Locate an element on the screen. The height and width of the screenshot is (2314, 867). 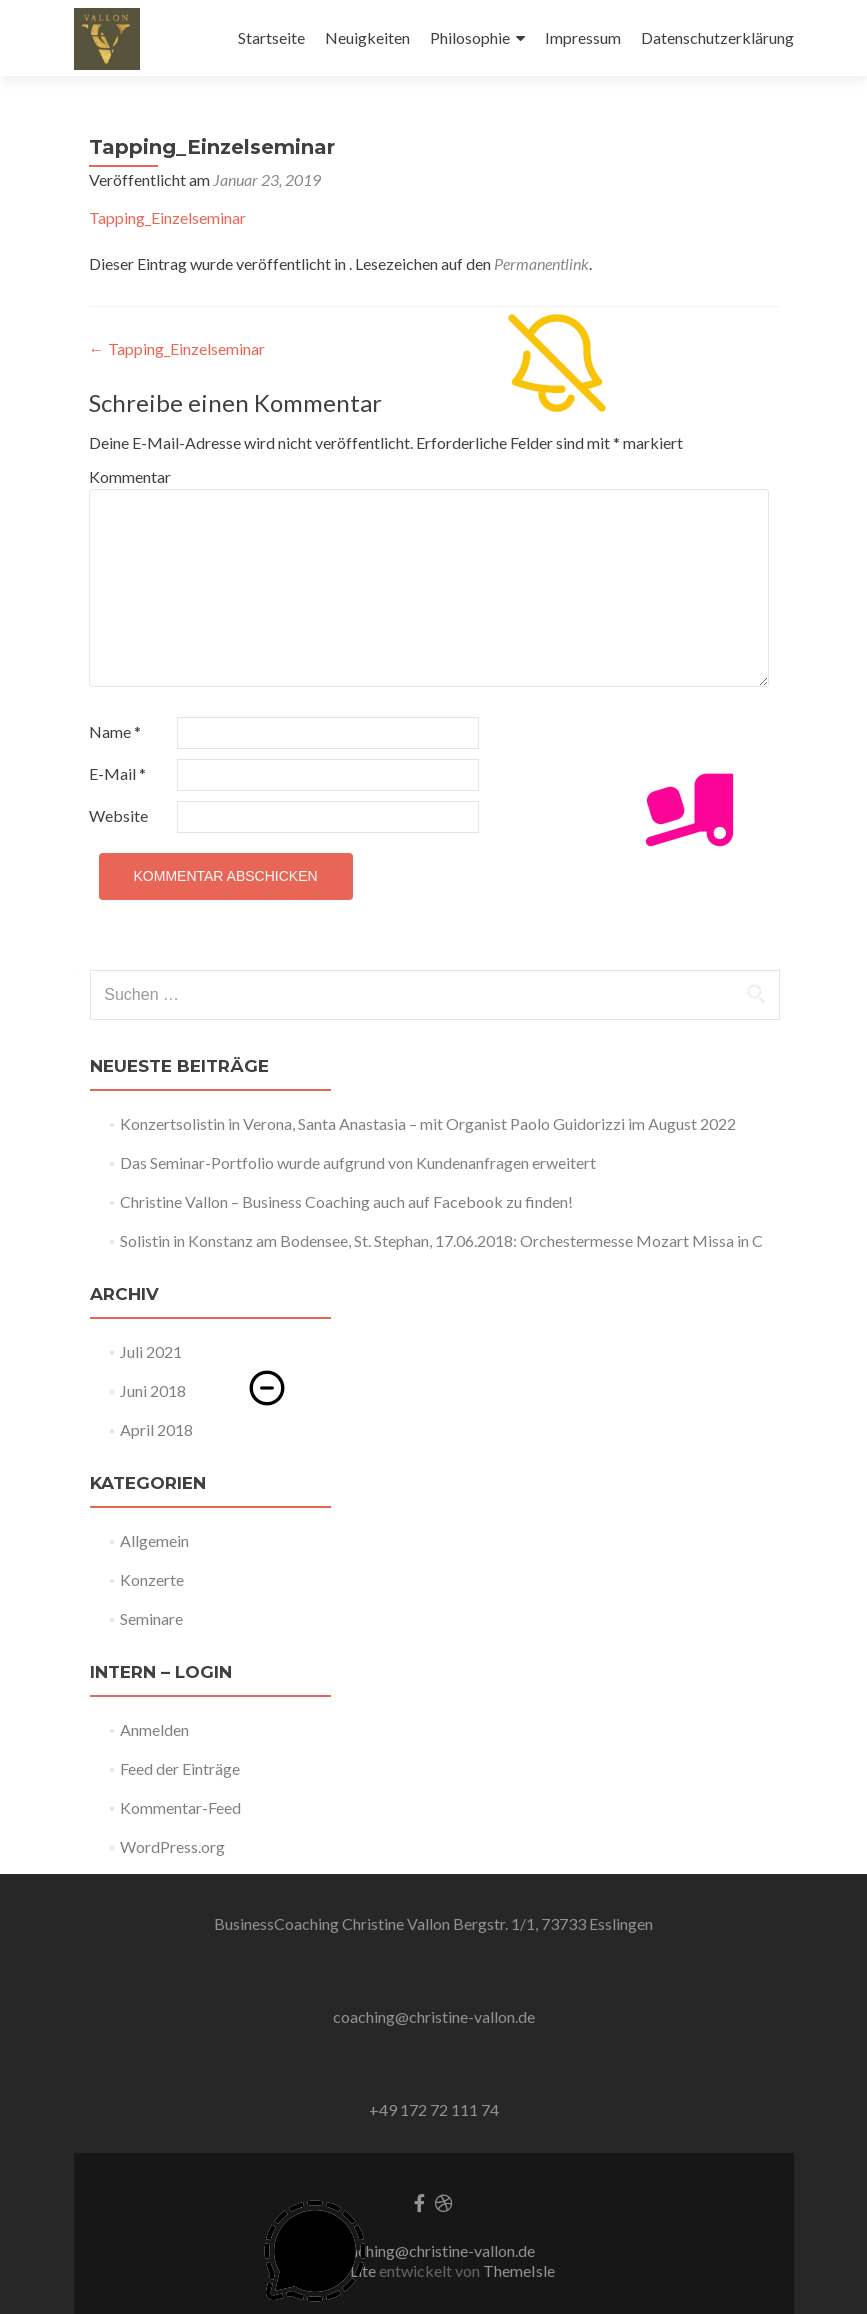
remove an item from a list or collection is located at coordinates (267, 1388).